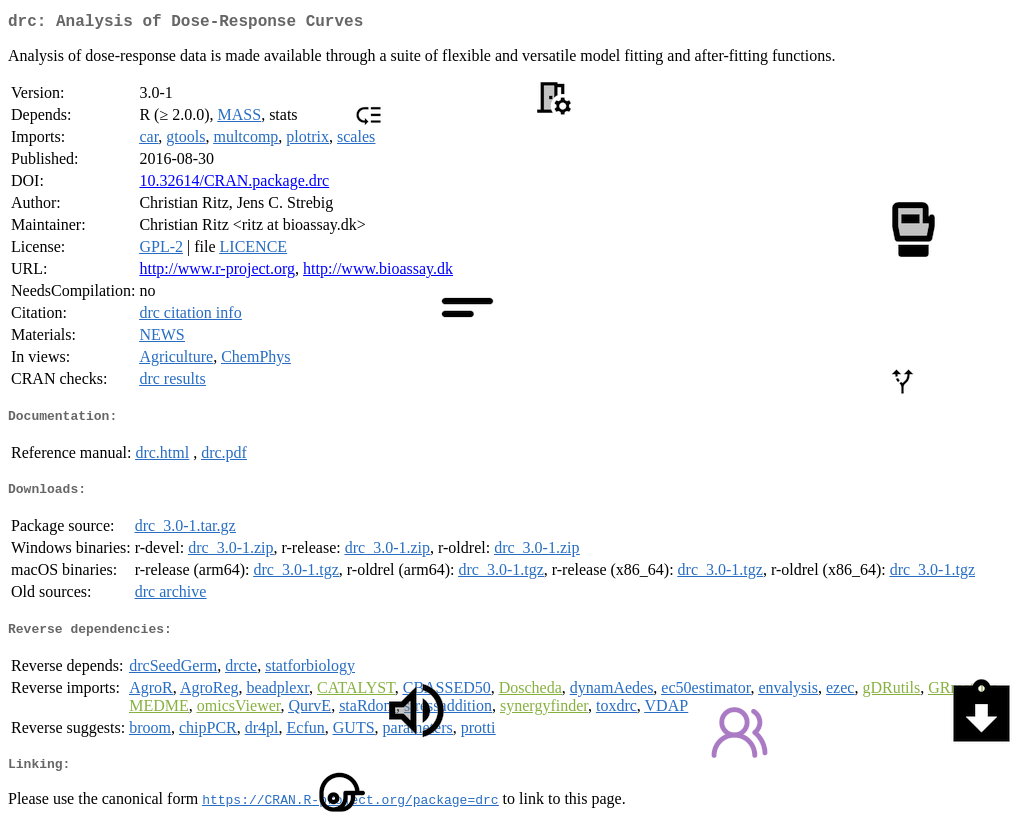 This screenshot has height=840, width=1024. What do you see at coordinates (416, 710) in the screenshot?
I see `increase or adjust audio volume` at bounding box center [416, 710].